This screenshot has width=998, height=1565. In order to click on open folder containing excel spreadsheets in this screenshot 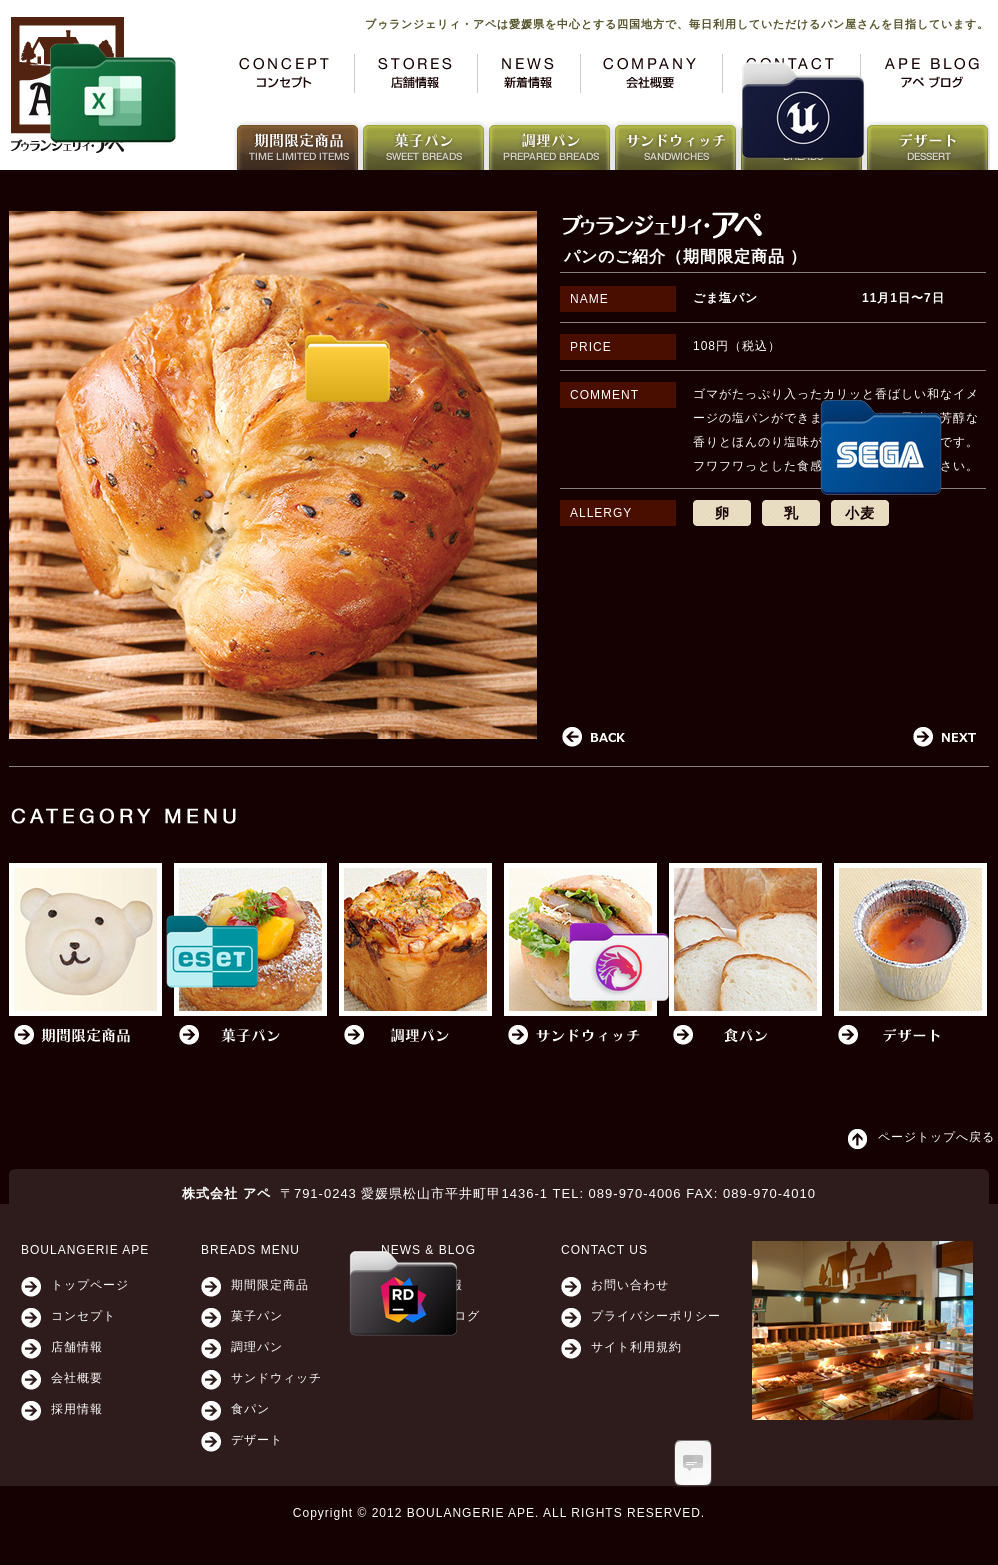, I will do `click(112, 96)`.